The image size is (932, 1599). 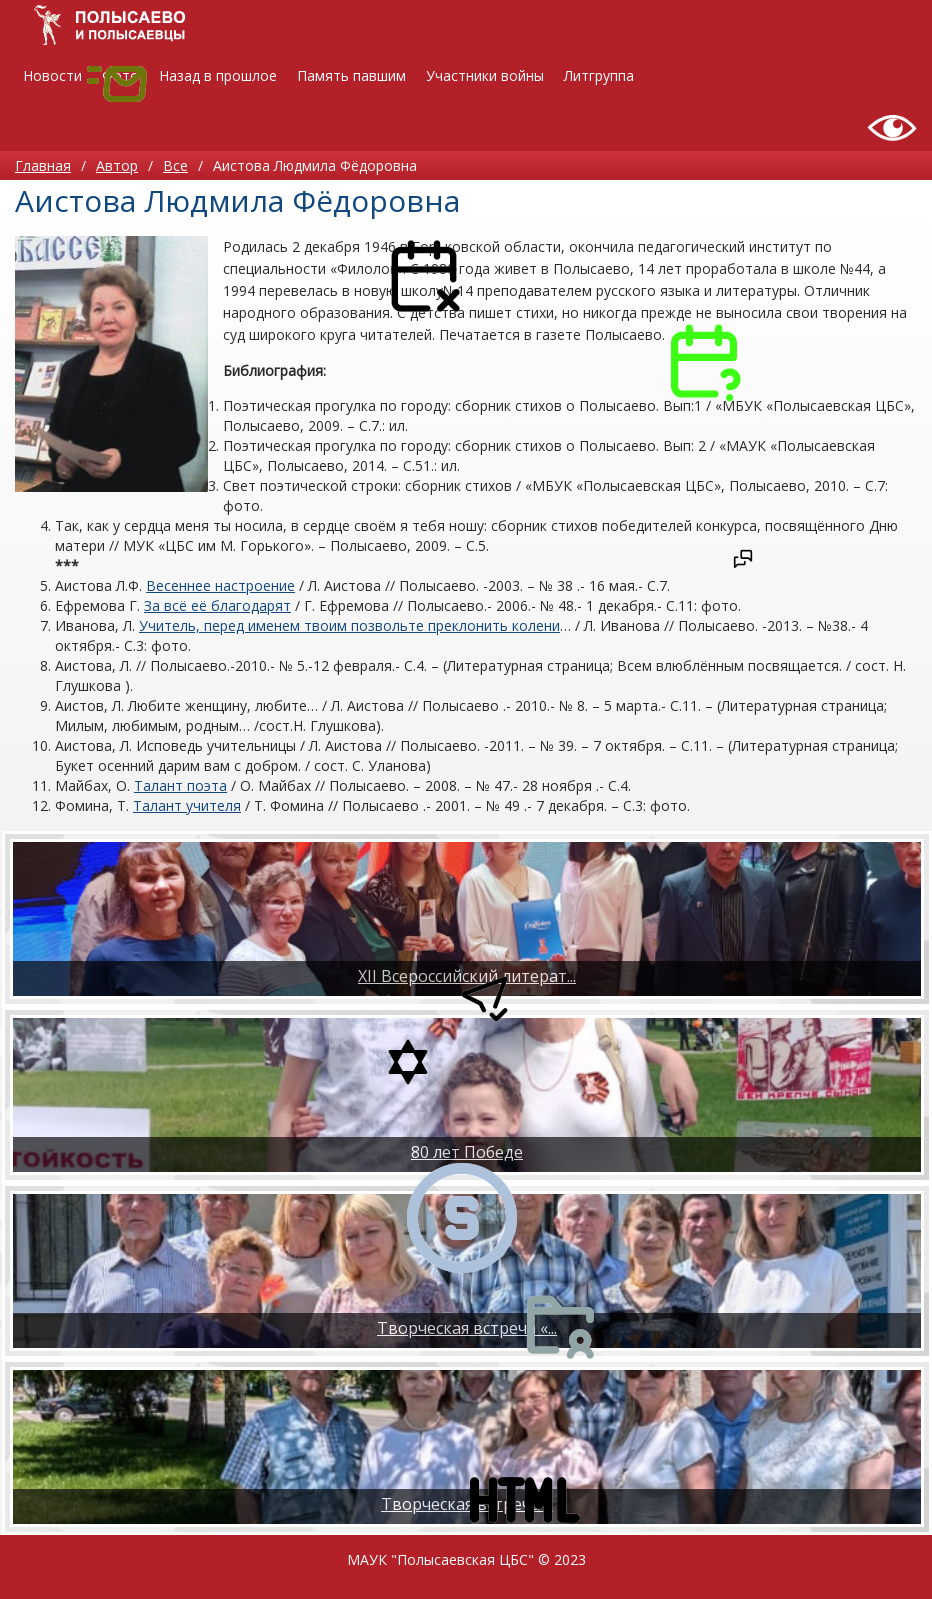 What do you see at coordinates (408, 1062) in the screenshot?
I see `indicates jewish or hebrew content` at bounding box center [408, 1062].